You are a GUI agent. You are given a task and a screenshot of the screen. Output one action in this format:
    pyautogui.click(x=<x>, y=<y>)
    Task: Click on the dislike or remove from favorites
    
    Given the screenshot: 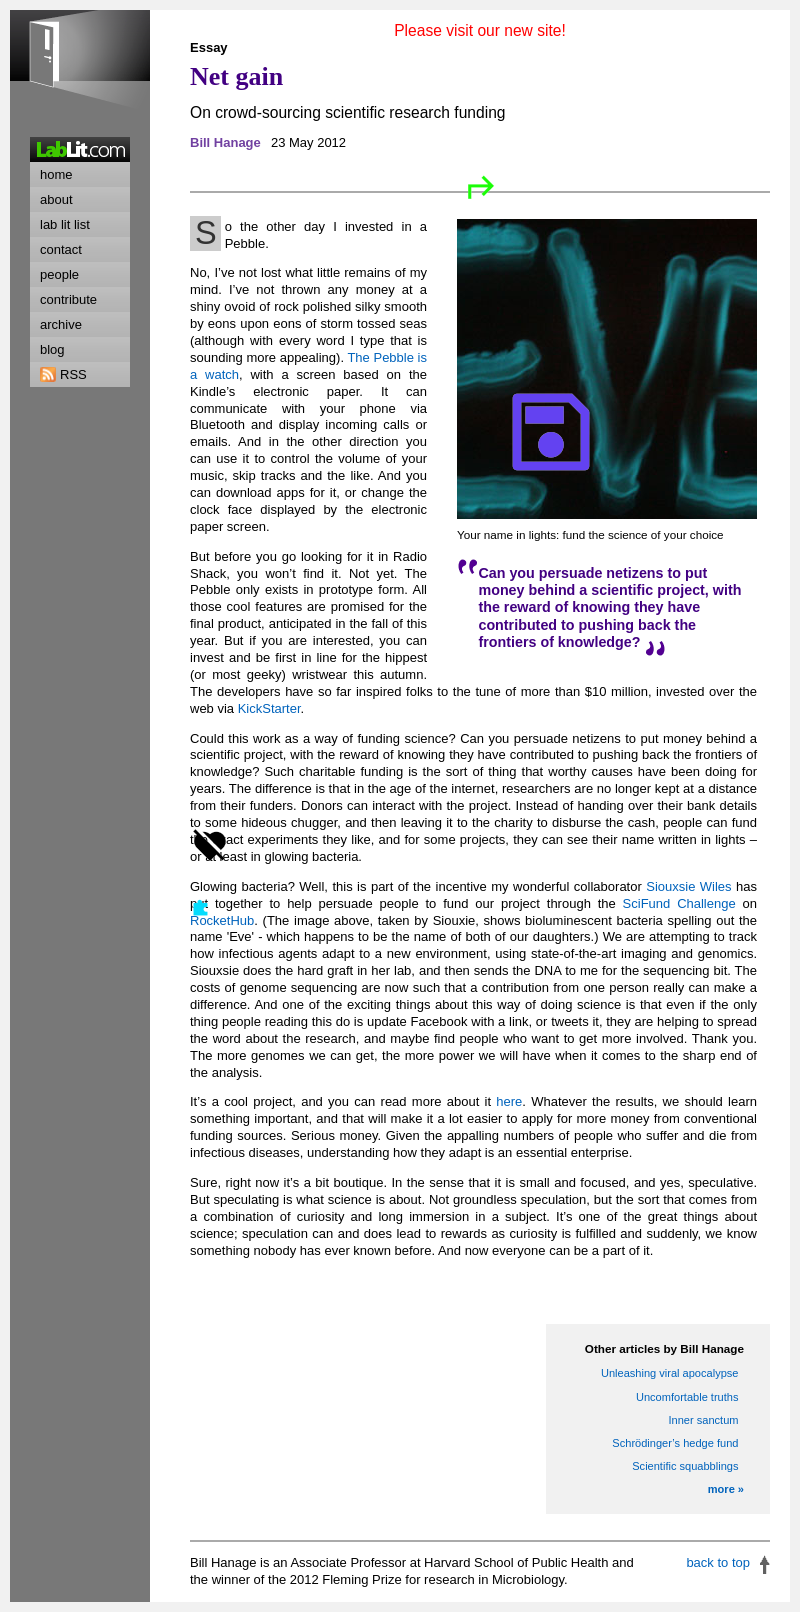 What is the action you would take?
    pyautogui.click(x=210, y=846)
    